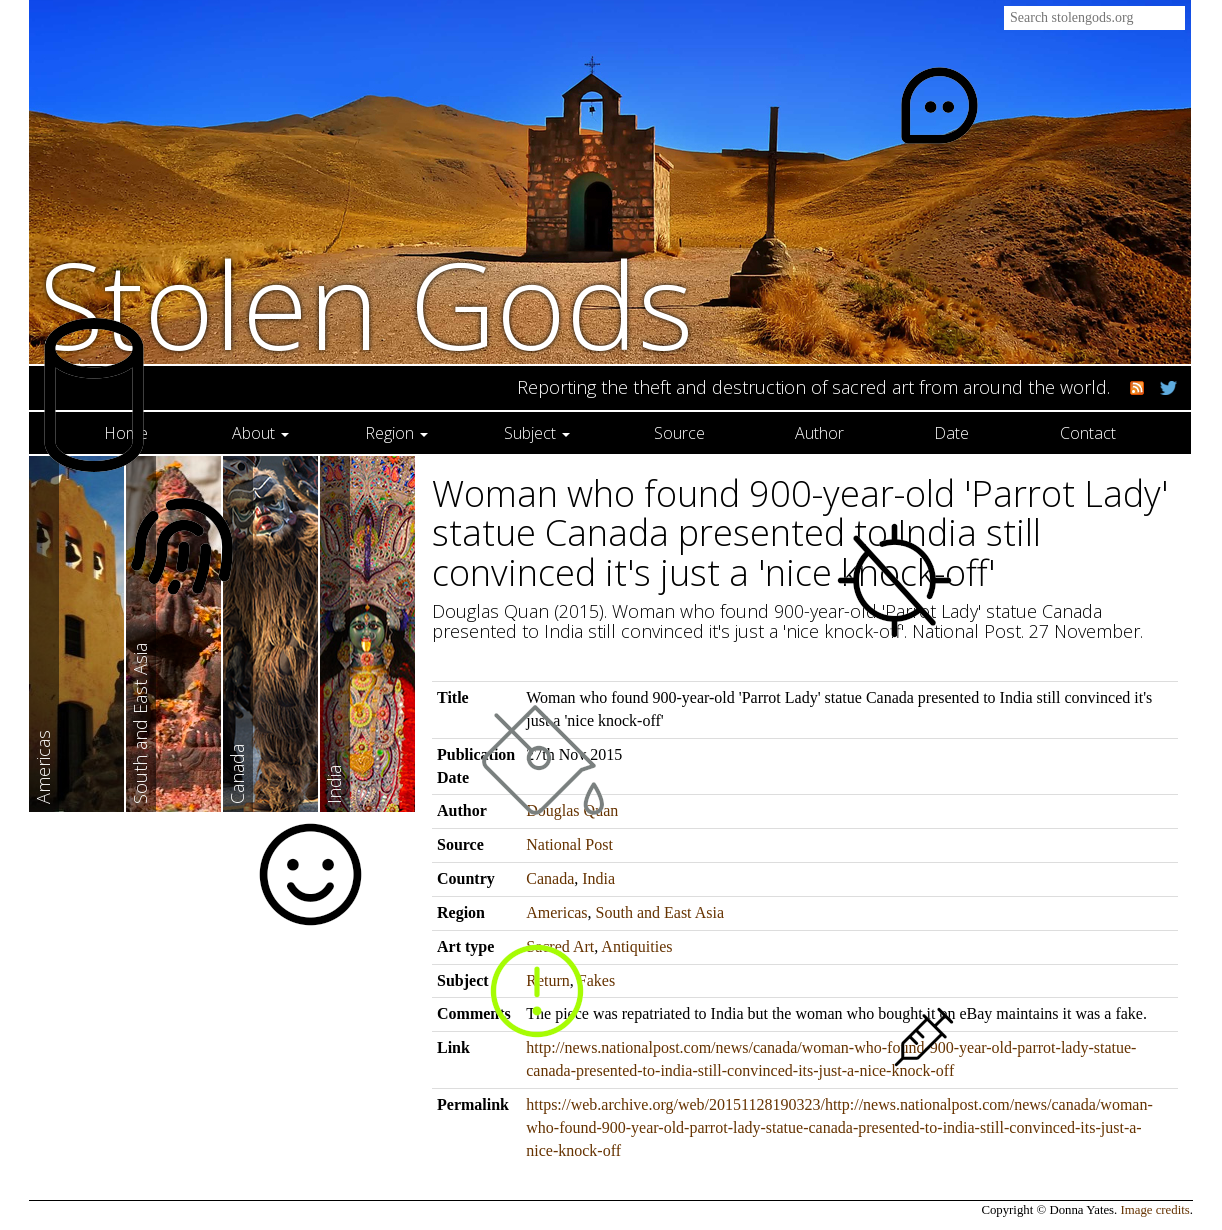 This screenshot has height=1230, width=1222. What do you see at coordinates (310, 874) in the screenshot?
I see `add an emoji or reaction` at bounding box center [310, 874].